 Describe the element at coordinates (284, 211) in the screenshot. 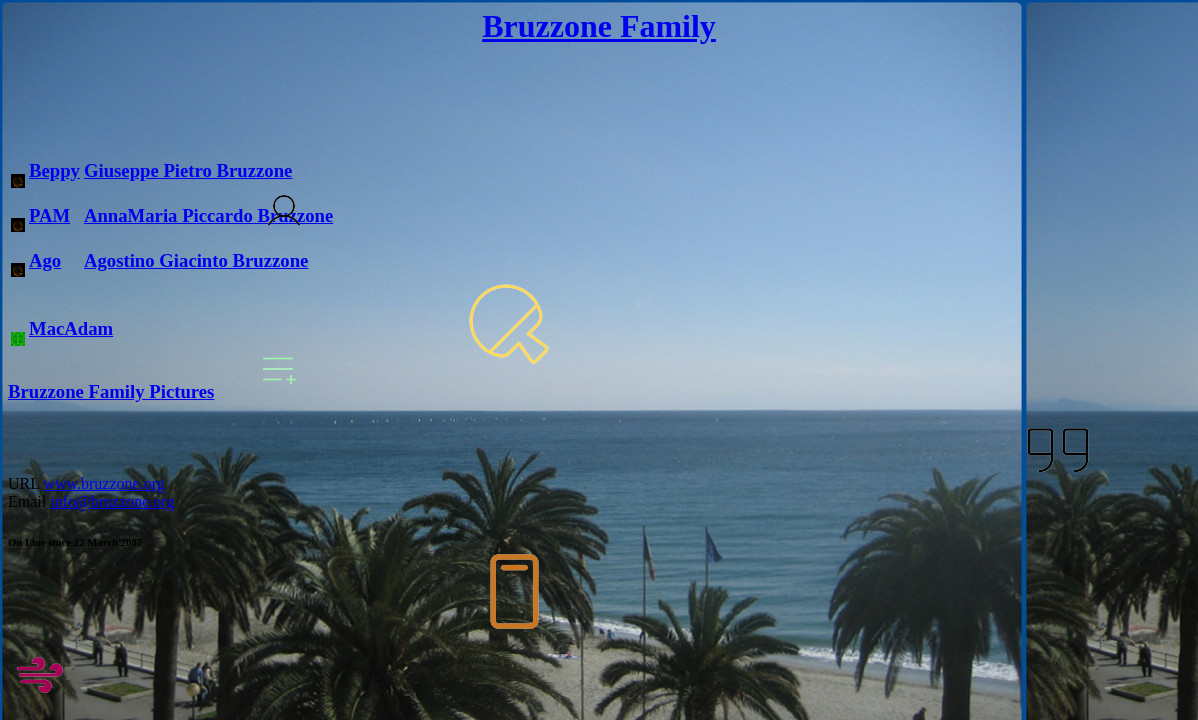

I see `view your profile` at that location.